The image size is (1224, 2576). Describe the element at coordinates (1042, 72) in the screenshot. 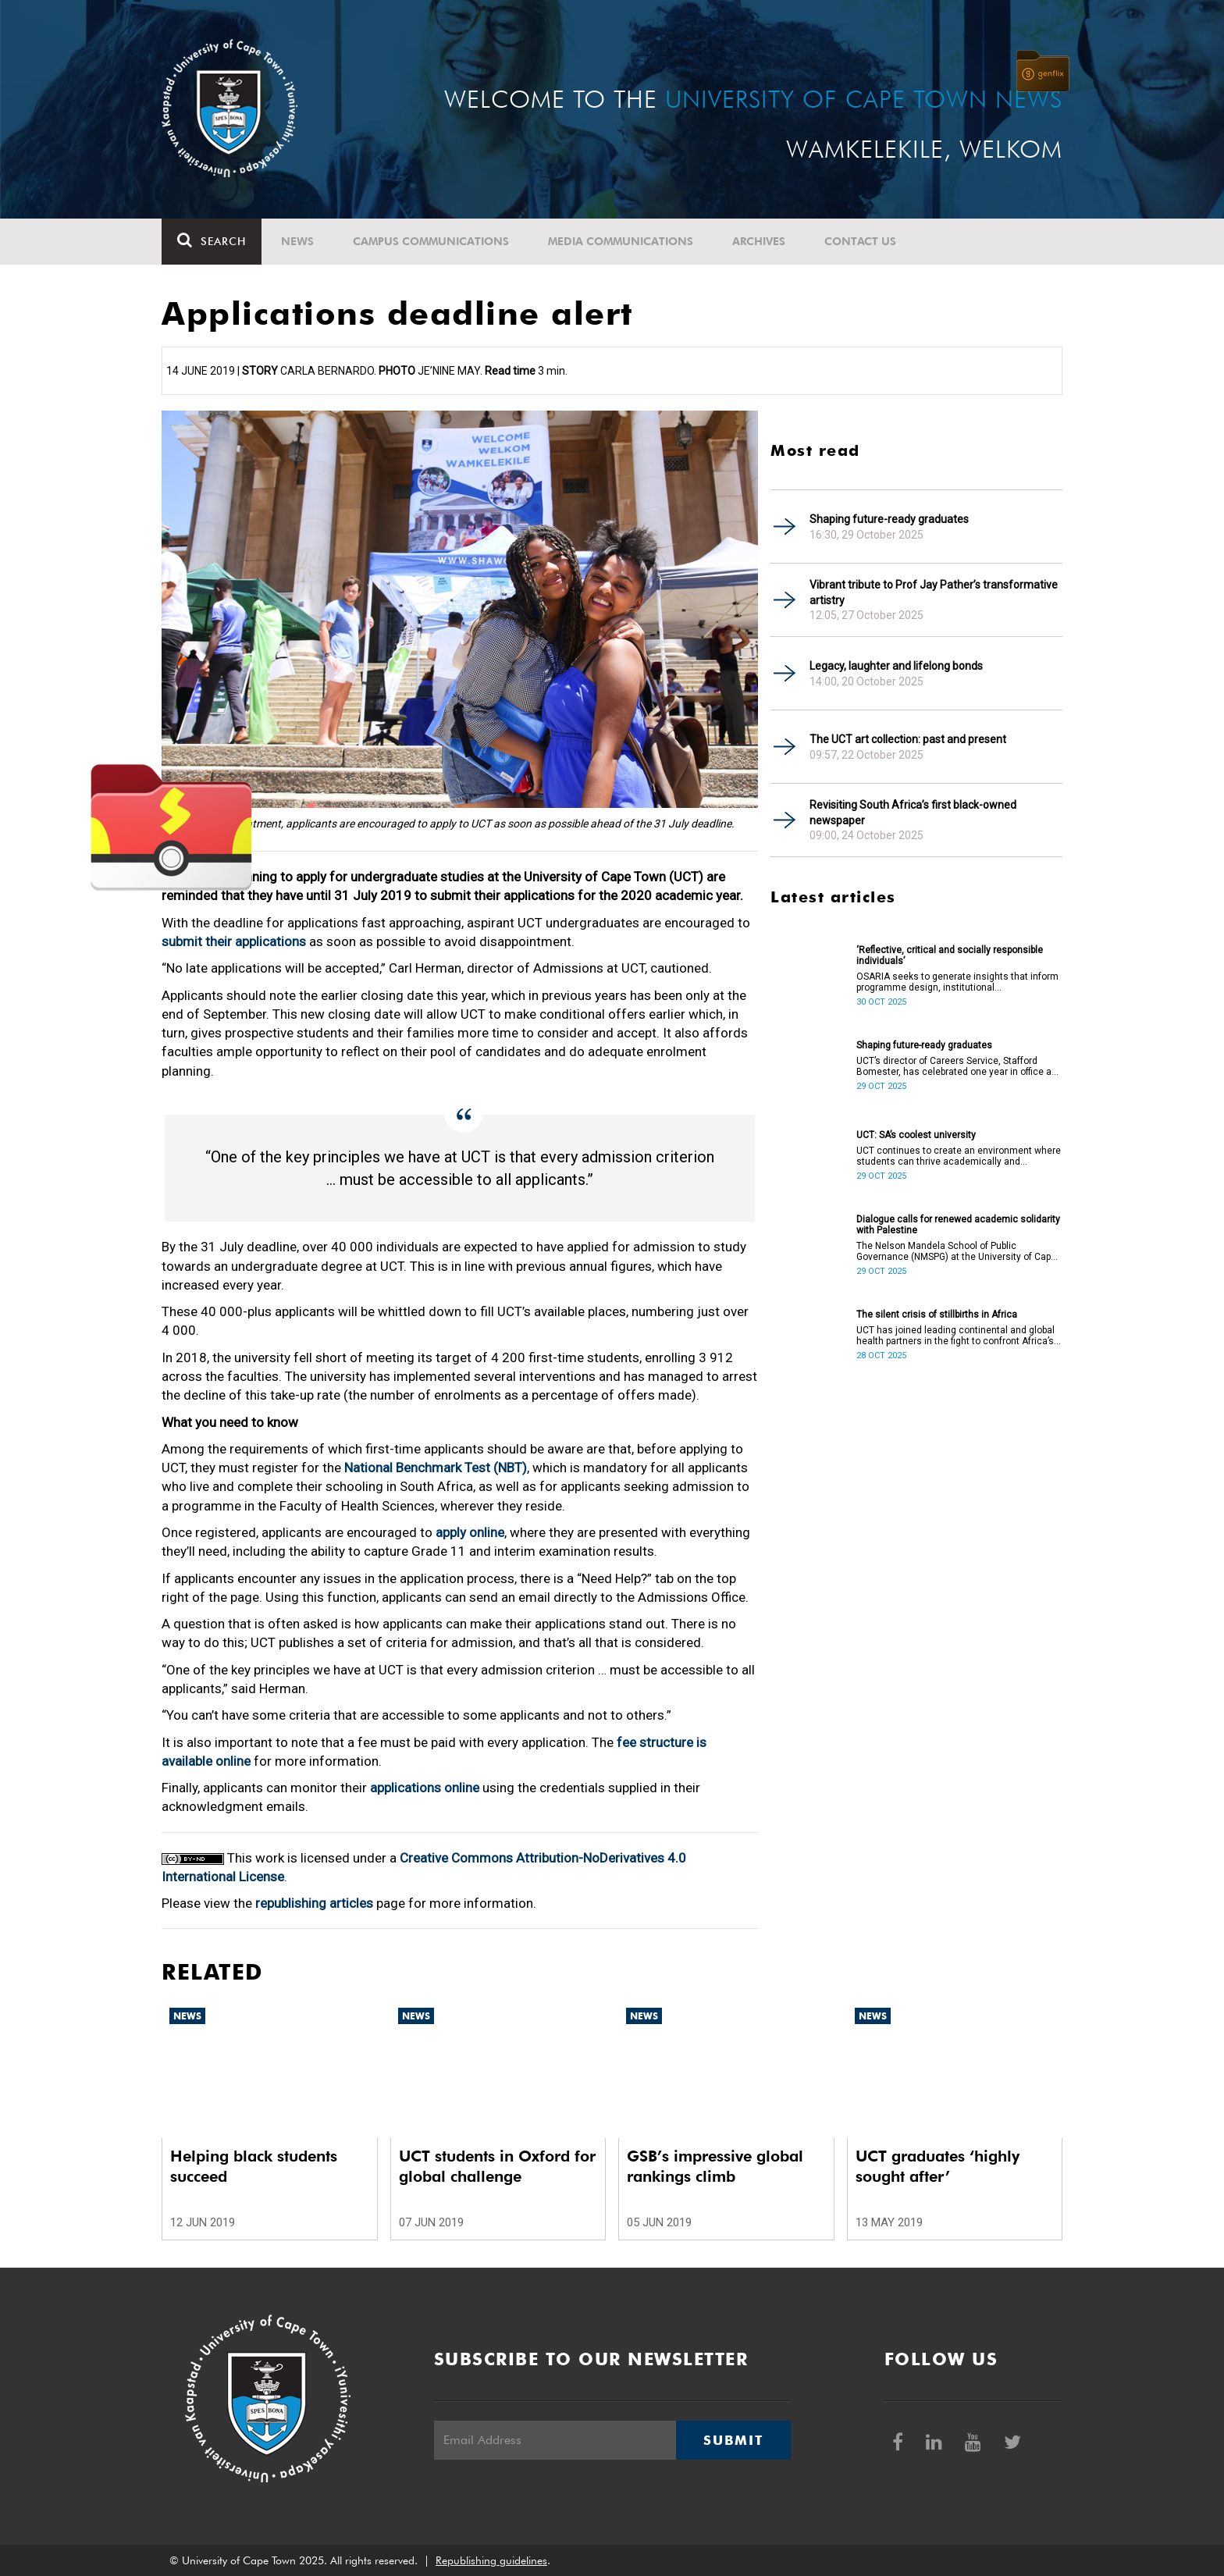

I see `open genflix media folder` at that location.